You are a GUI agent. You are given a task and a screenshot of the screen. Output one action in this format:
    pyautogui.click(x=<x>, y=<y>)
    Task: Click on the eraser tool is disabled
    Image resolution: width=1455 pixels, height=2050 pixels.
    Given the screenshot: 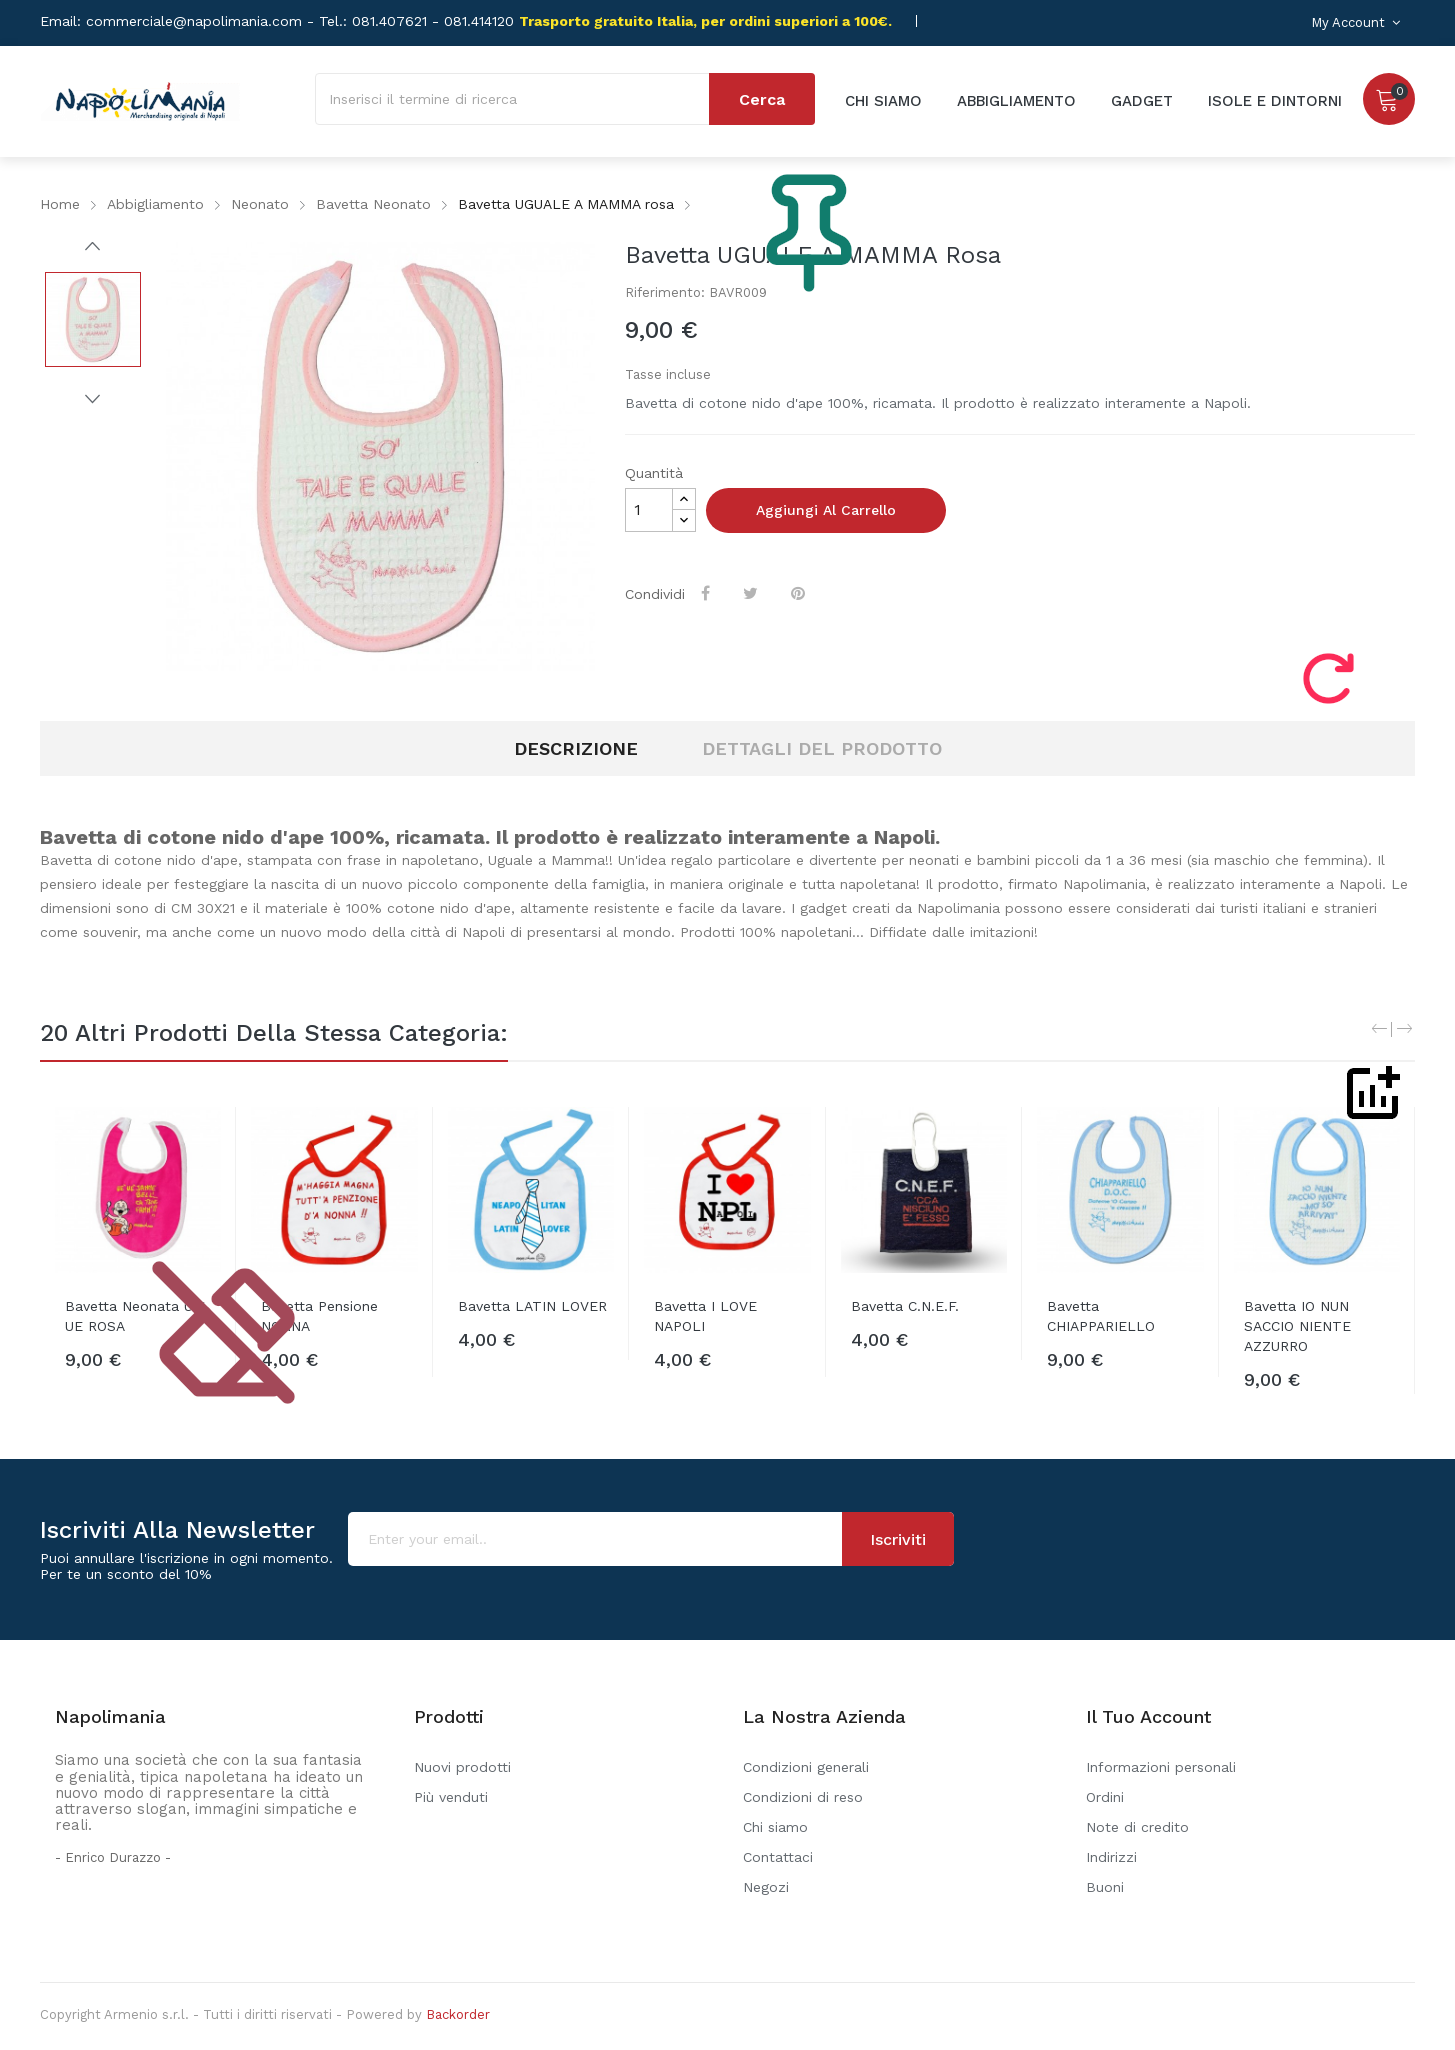 What is the action you would take?
    pyautogui.click(x=223, y=1332)
    